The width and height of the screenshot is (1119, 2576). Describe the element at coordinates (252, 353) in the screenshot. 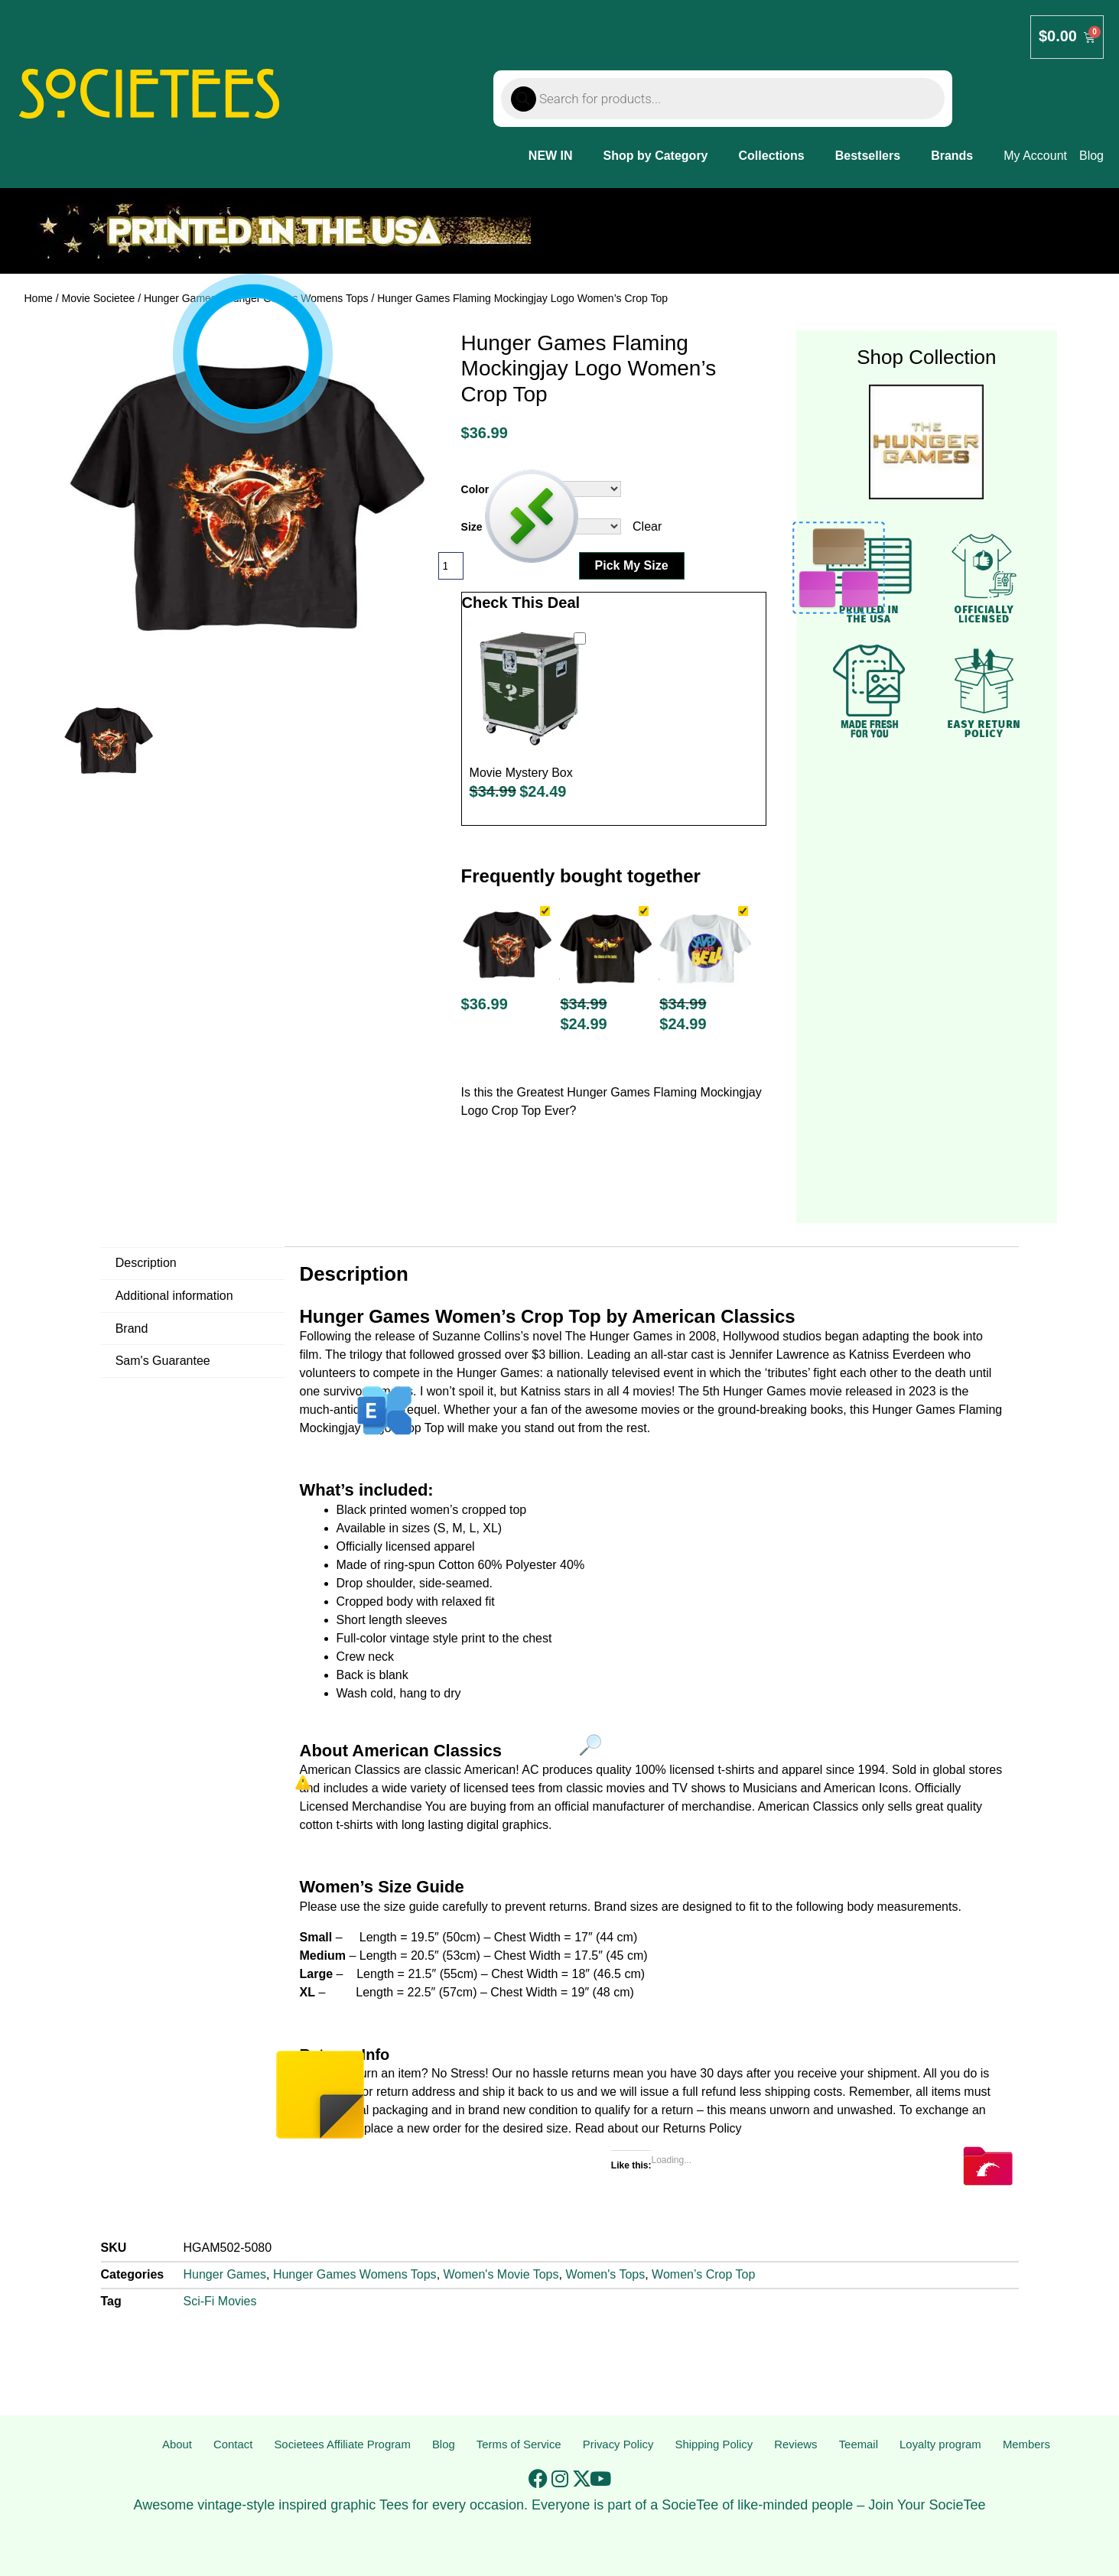

I see `open Microsoft Cortana voice assistant` at that location.